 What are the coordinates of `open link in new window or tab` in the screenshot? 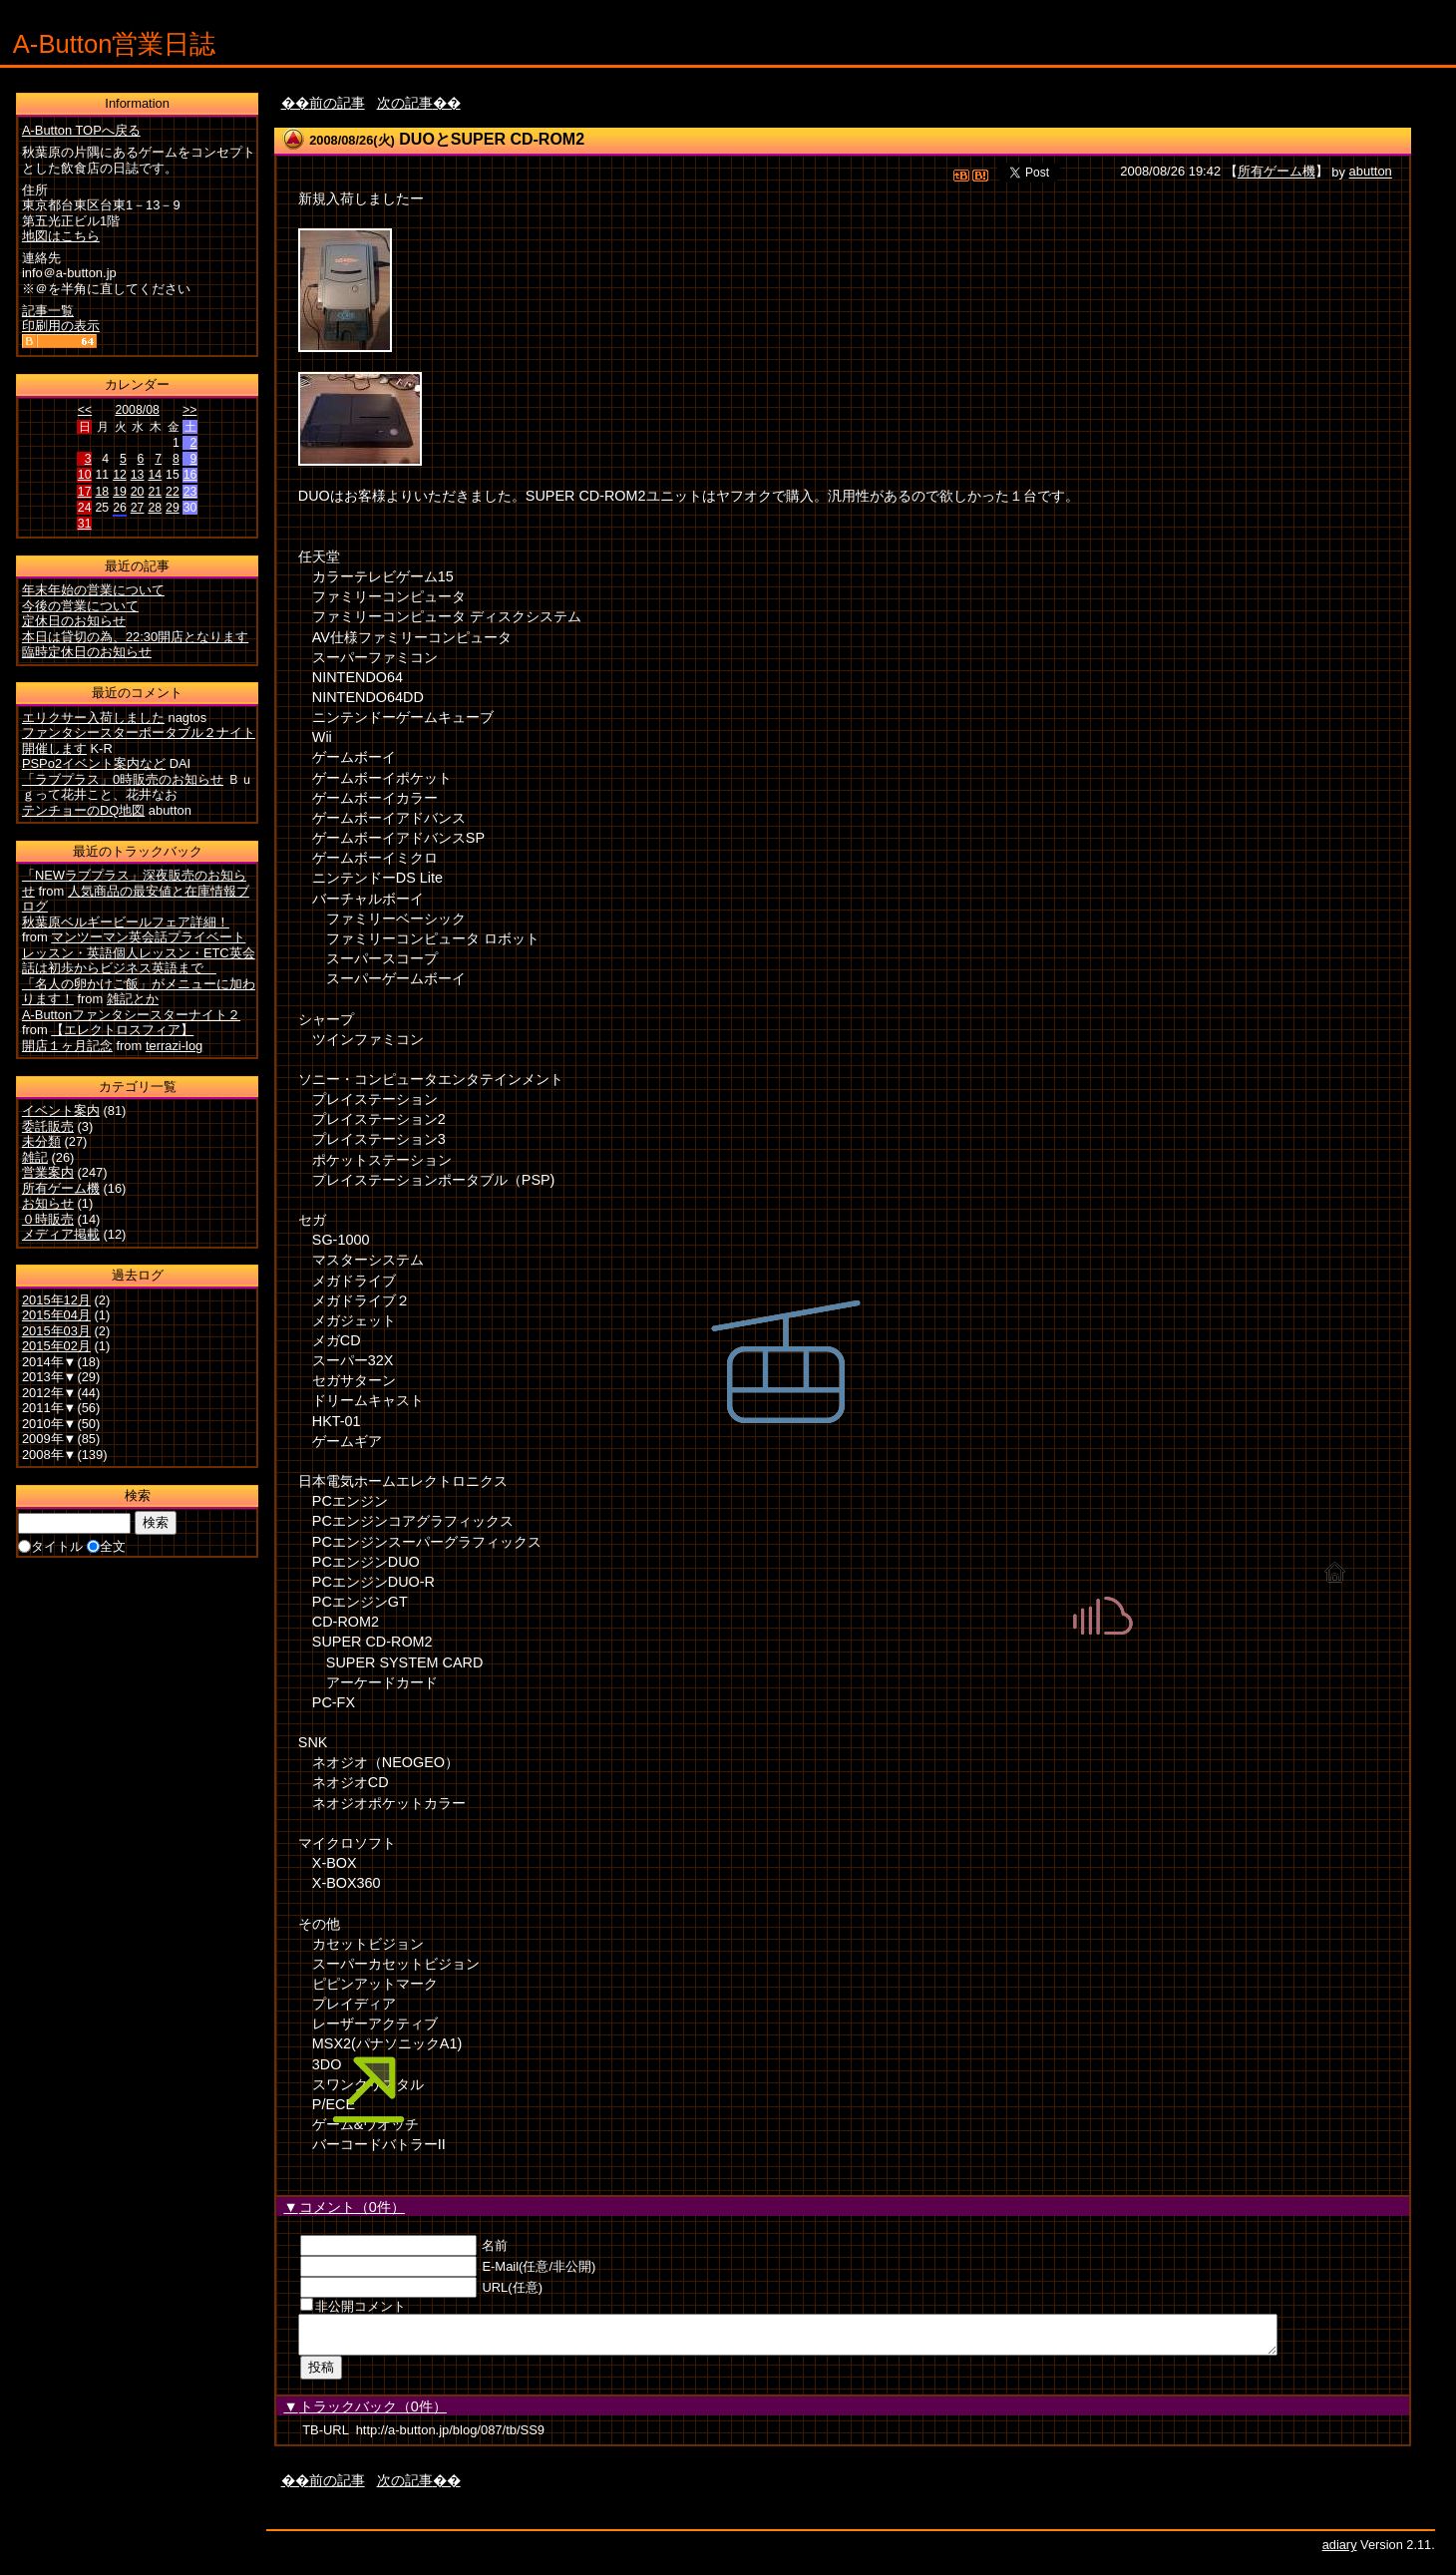 It's located at (368, 2086).